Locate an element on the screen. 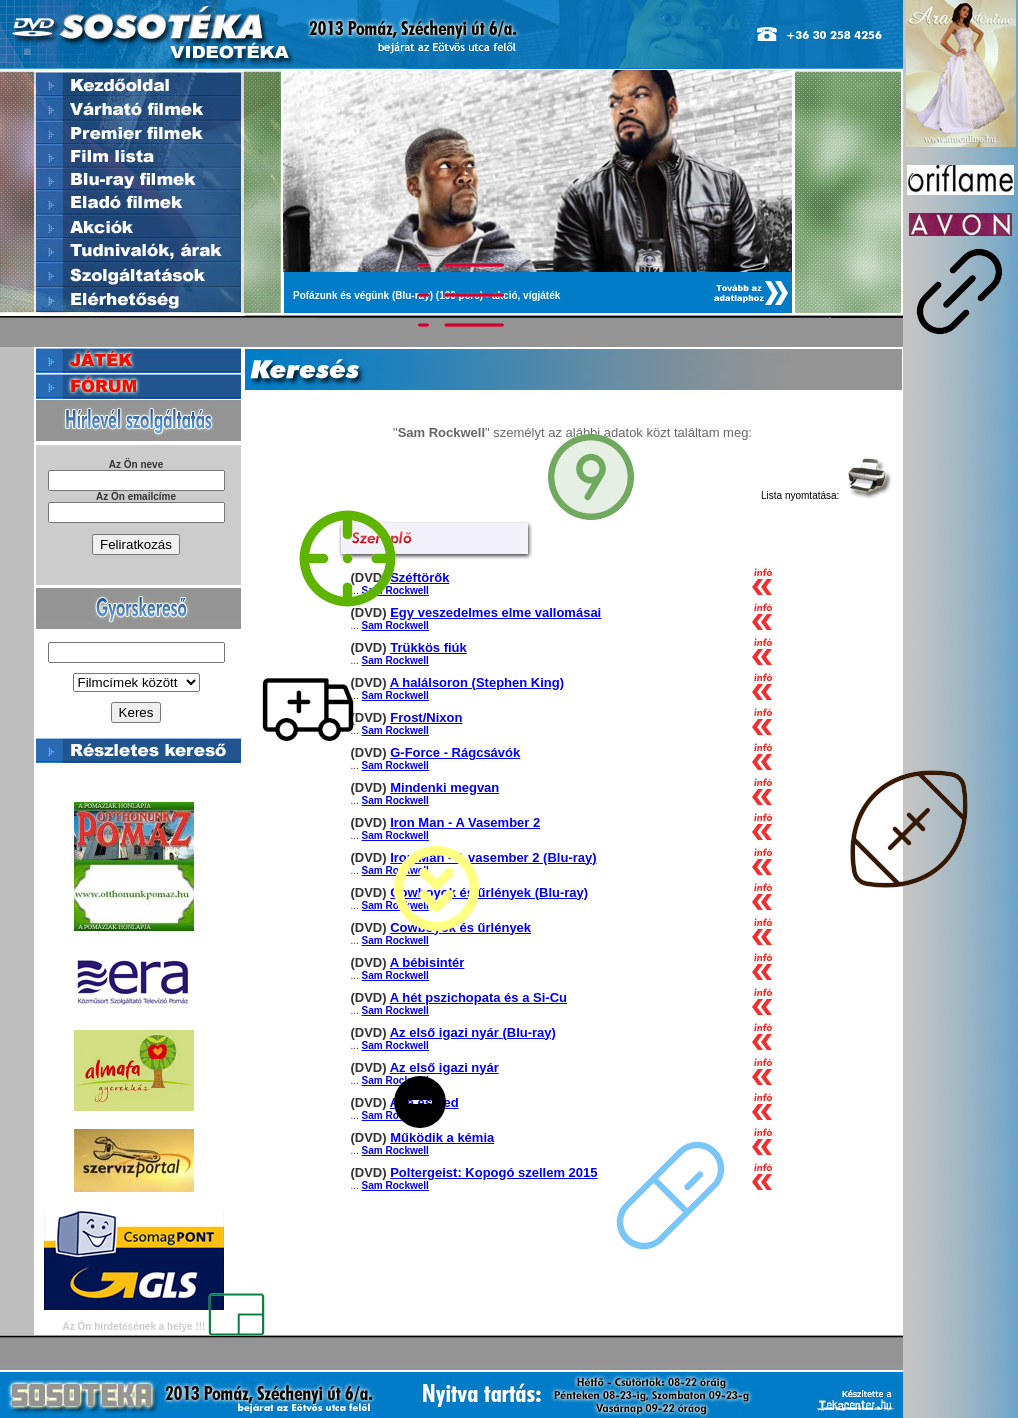  focus or center the camera viewfinder is located at coordinates (347, 558).